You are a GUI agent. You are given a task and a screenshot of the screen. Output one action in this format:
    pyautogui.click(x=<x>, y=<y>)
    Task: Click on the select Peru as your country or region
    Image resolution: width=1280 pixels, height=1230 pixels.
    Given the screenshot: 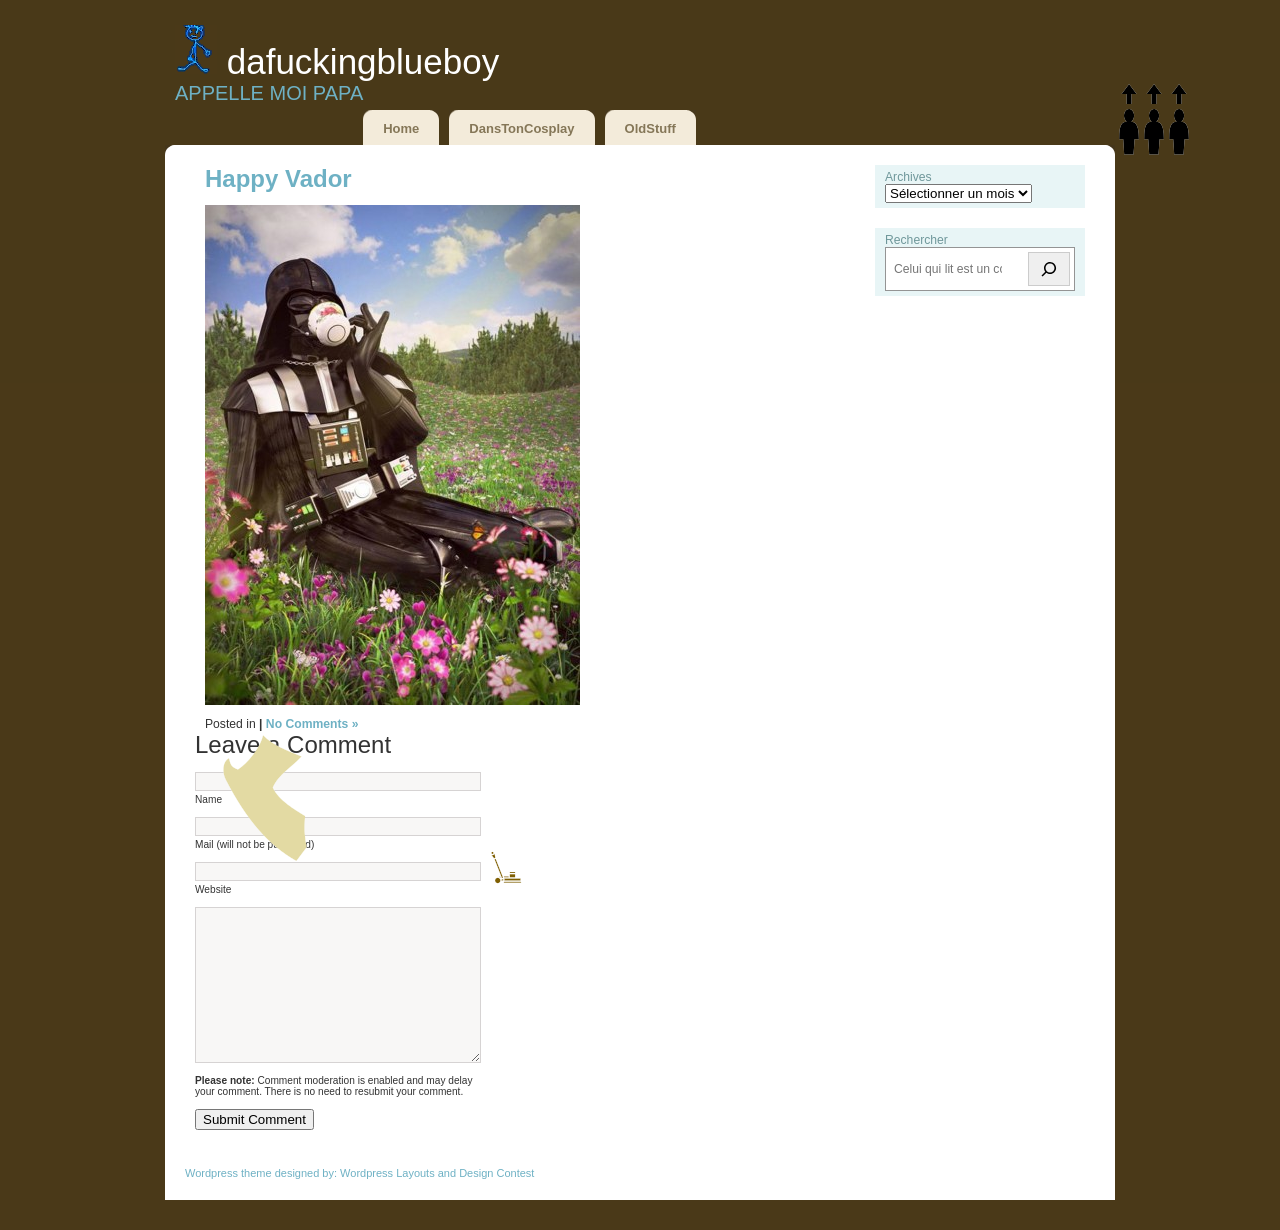 What is the action you would take?
    pyautogui.click(x=265, y=797)
    